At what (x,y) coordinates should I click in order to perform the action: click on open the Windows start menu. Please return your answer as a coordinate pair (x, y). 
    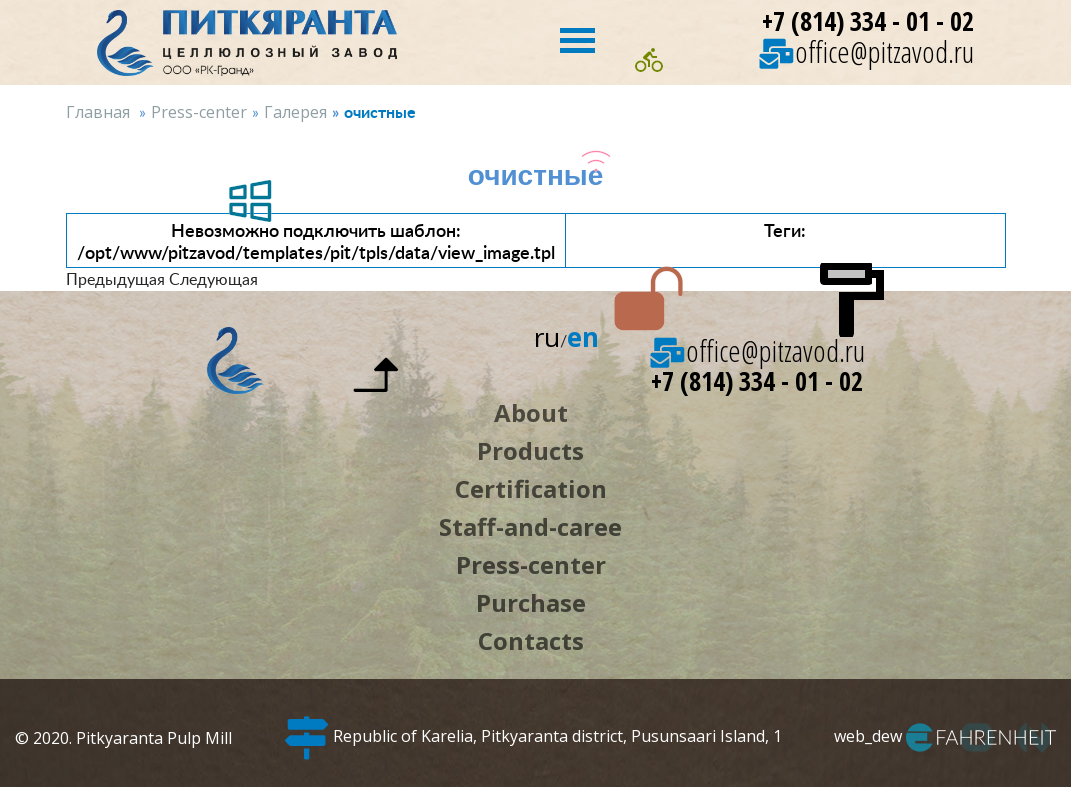
    Looking at the image, I should click on (252, 201).